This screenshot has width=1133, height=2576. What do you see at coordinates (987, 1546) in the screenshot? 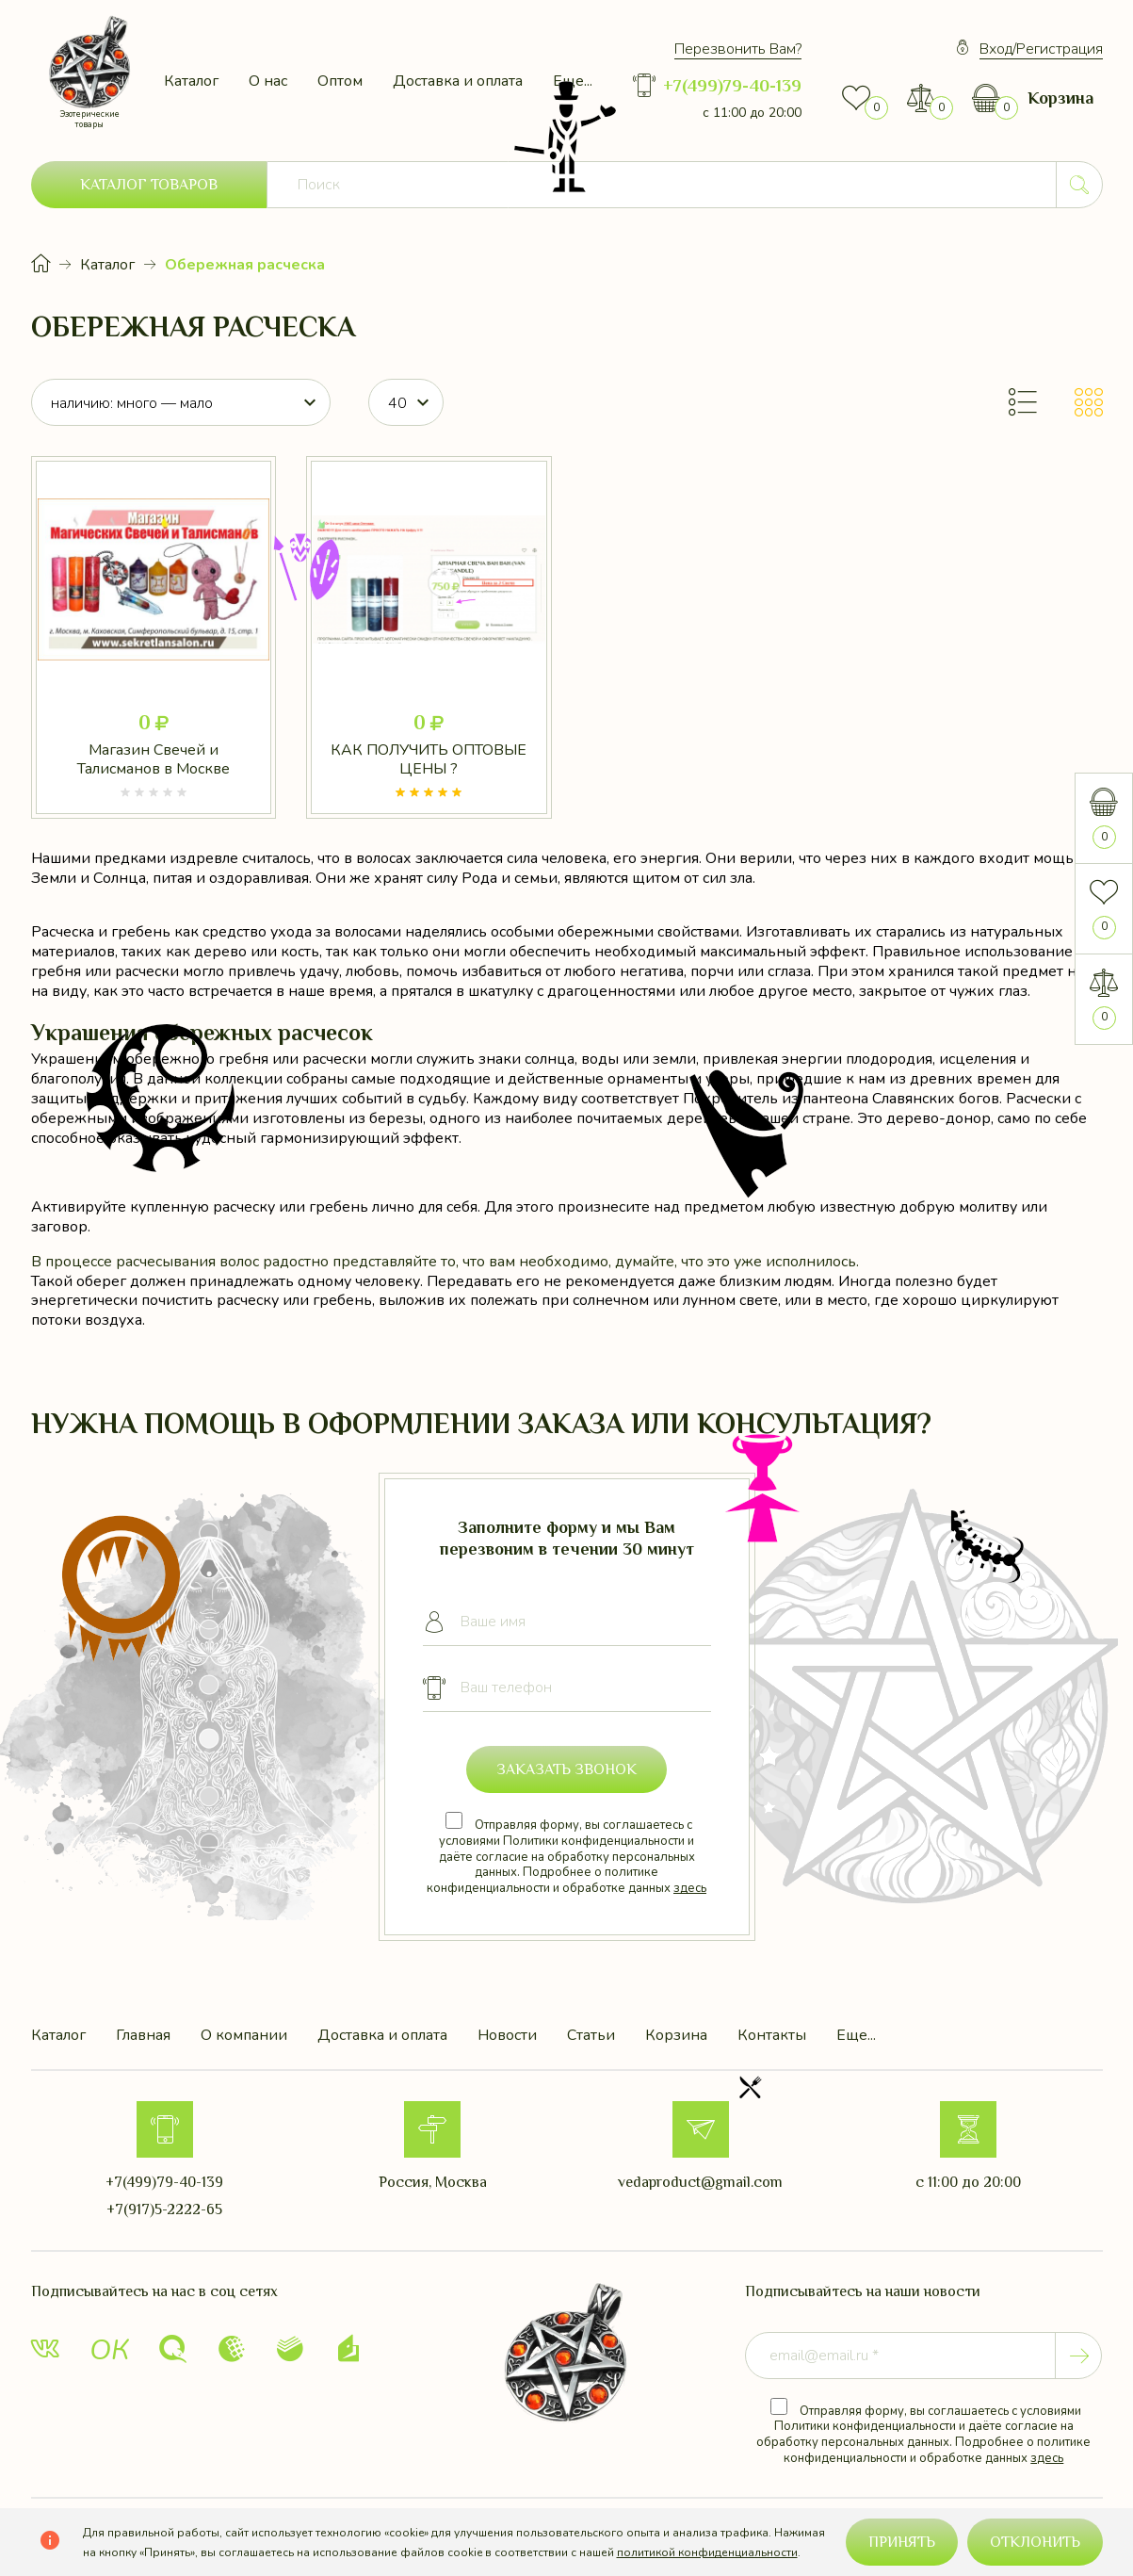
I see `indicates bug or pest-related content in a game` at bounding box center [987, 1546].